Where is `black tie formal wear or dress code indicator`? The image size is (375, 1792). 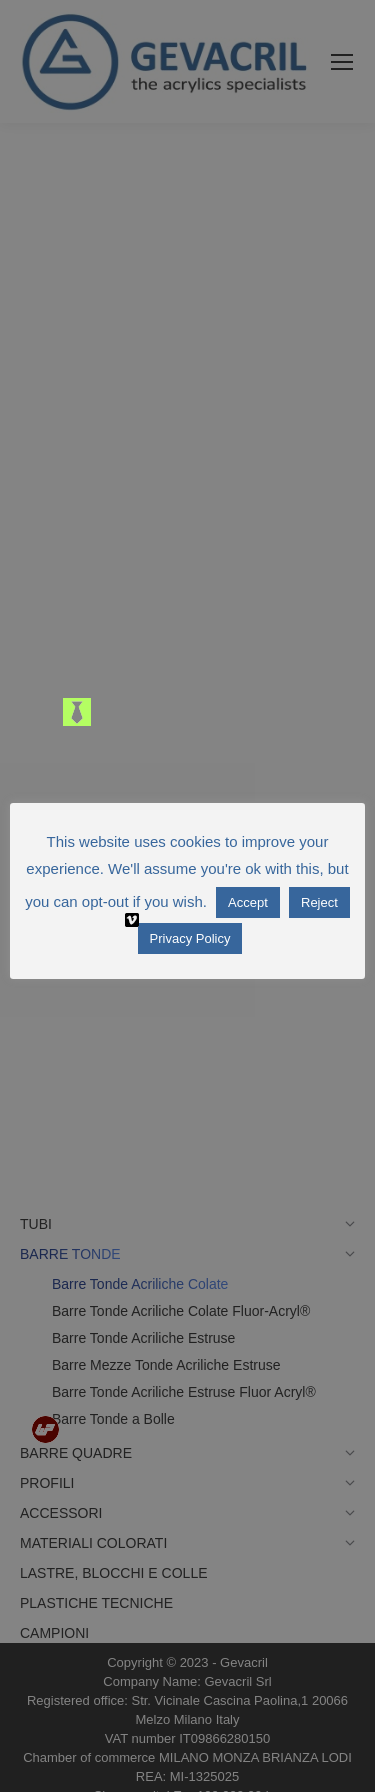
black tie formal wear or dress code indicator is located at coordinates (77, 712).